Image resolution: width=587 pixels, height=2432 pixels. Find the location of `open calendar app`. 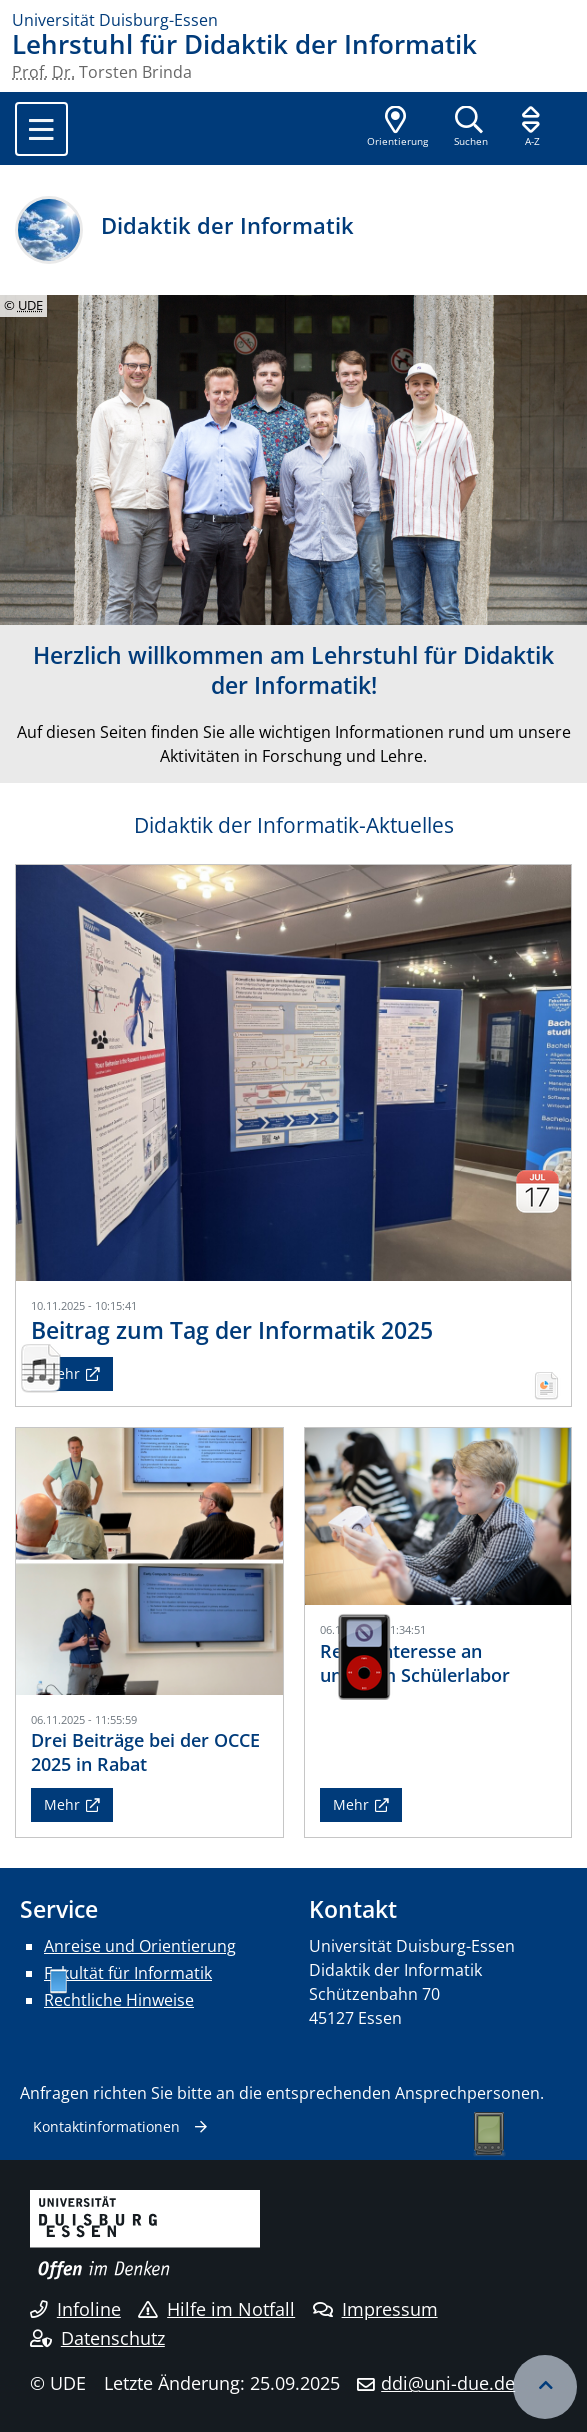

open calendar app is located at coordinates (537, 1191).